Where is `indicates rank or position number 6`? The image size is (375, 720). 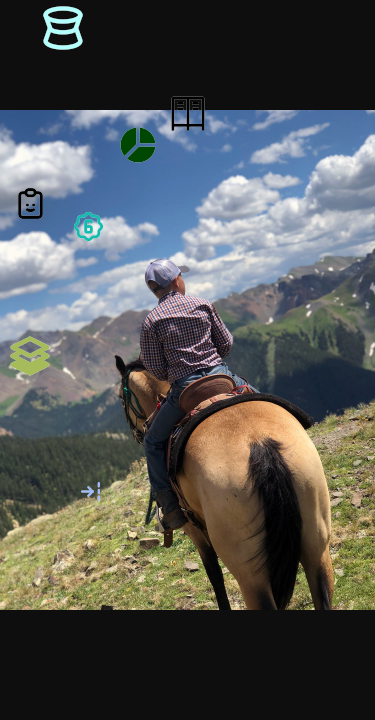
indicates rank or position number 6 is located at coordinates (88, 226).